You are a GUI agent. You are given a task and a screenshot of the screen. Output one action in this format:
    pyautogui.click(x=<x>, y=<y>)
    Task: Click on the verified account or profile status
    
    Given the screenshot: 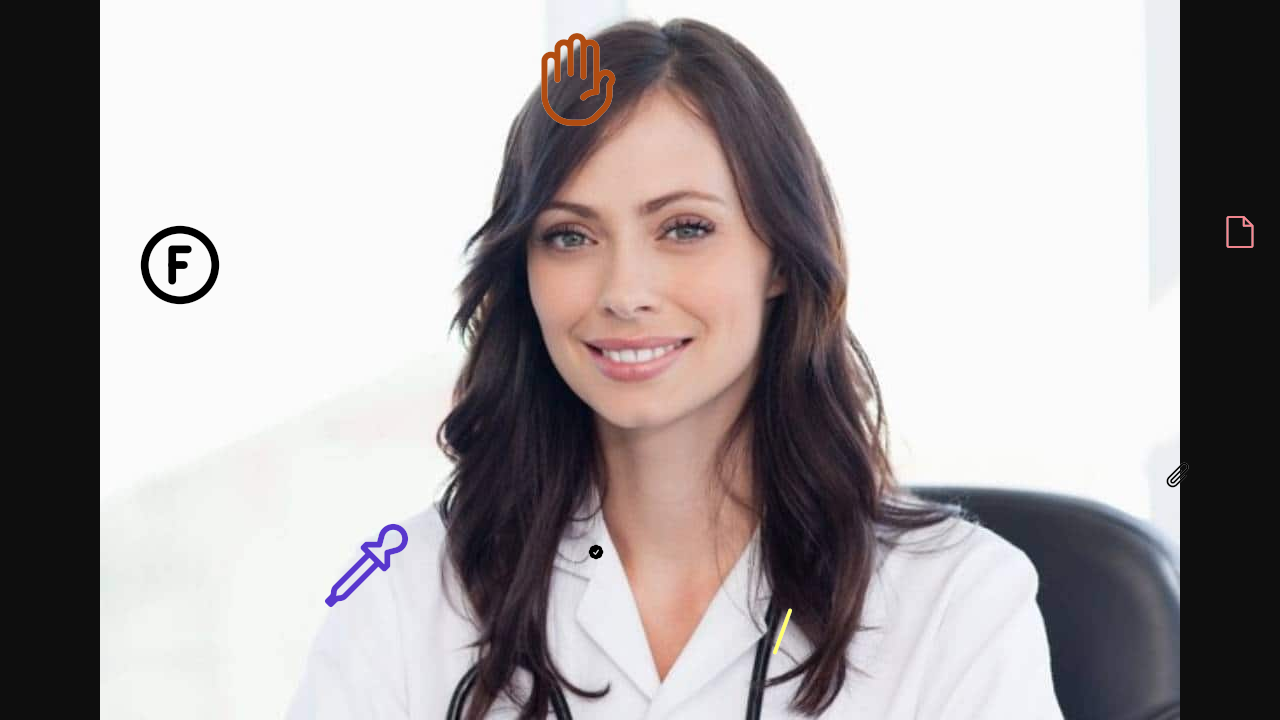 What is the action you would take?
    pyautogui.click(x=596, y=552)
    